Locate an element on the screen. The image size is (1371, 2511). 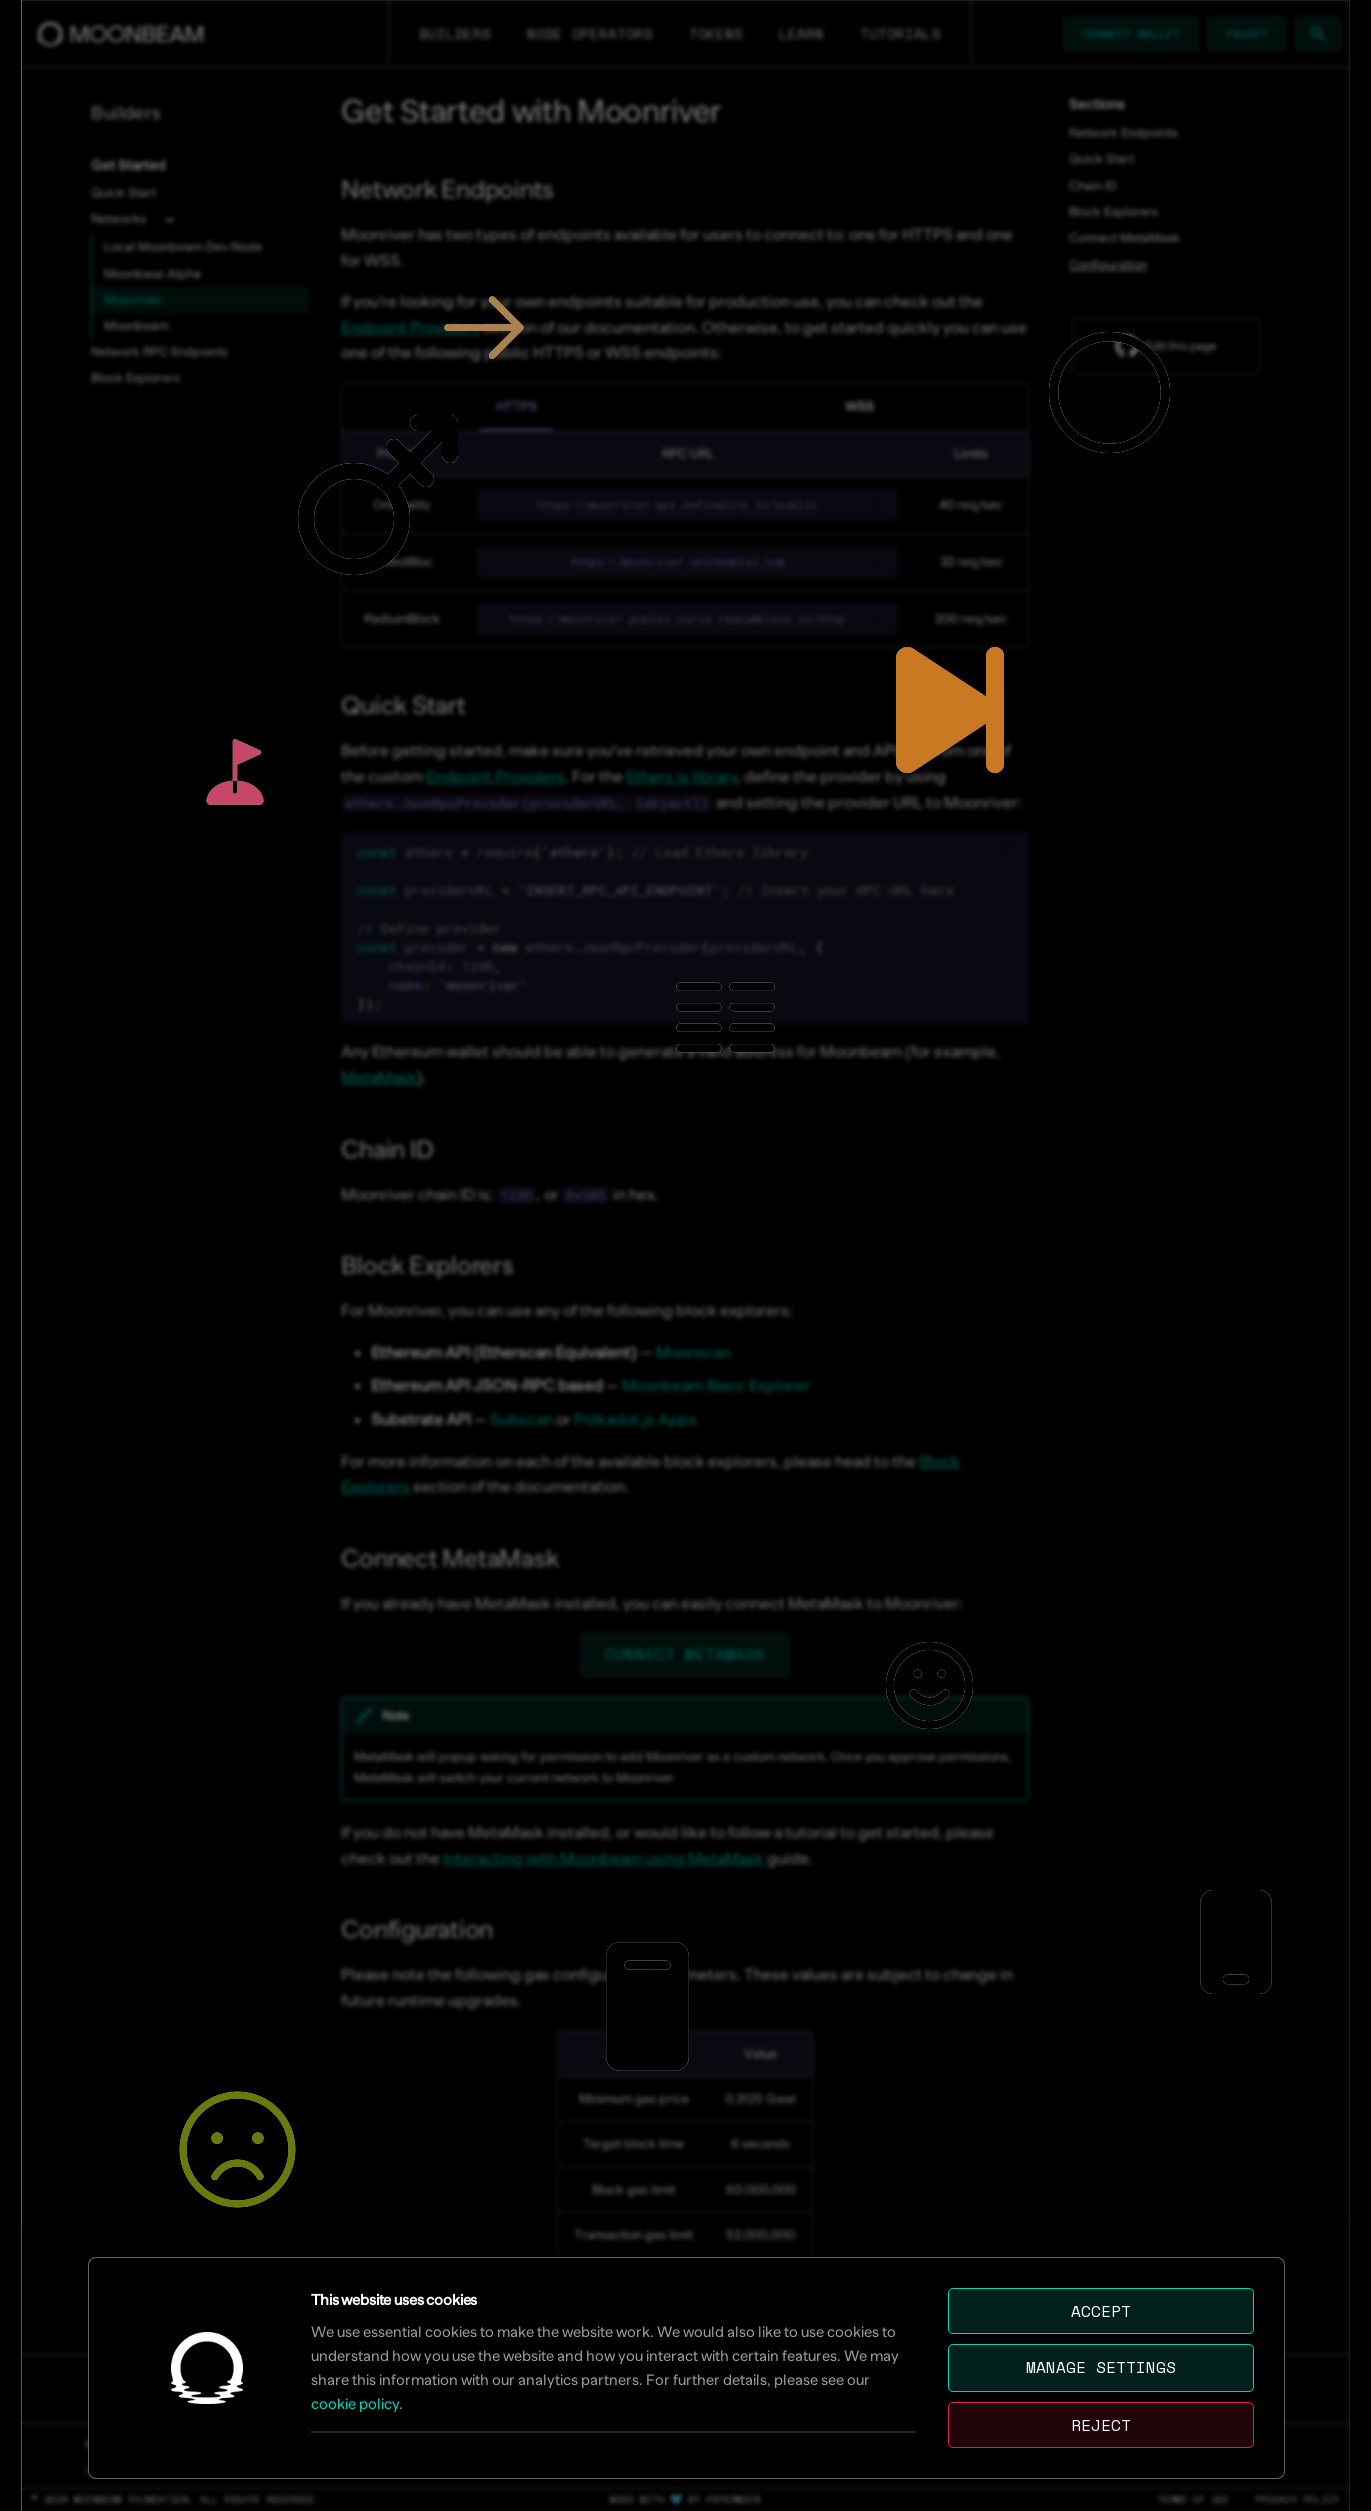
switch to multi-column text layout is located at coordinates (725, 1019).